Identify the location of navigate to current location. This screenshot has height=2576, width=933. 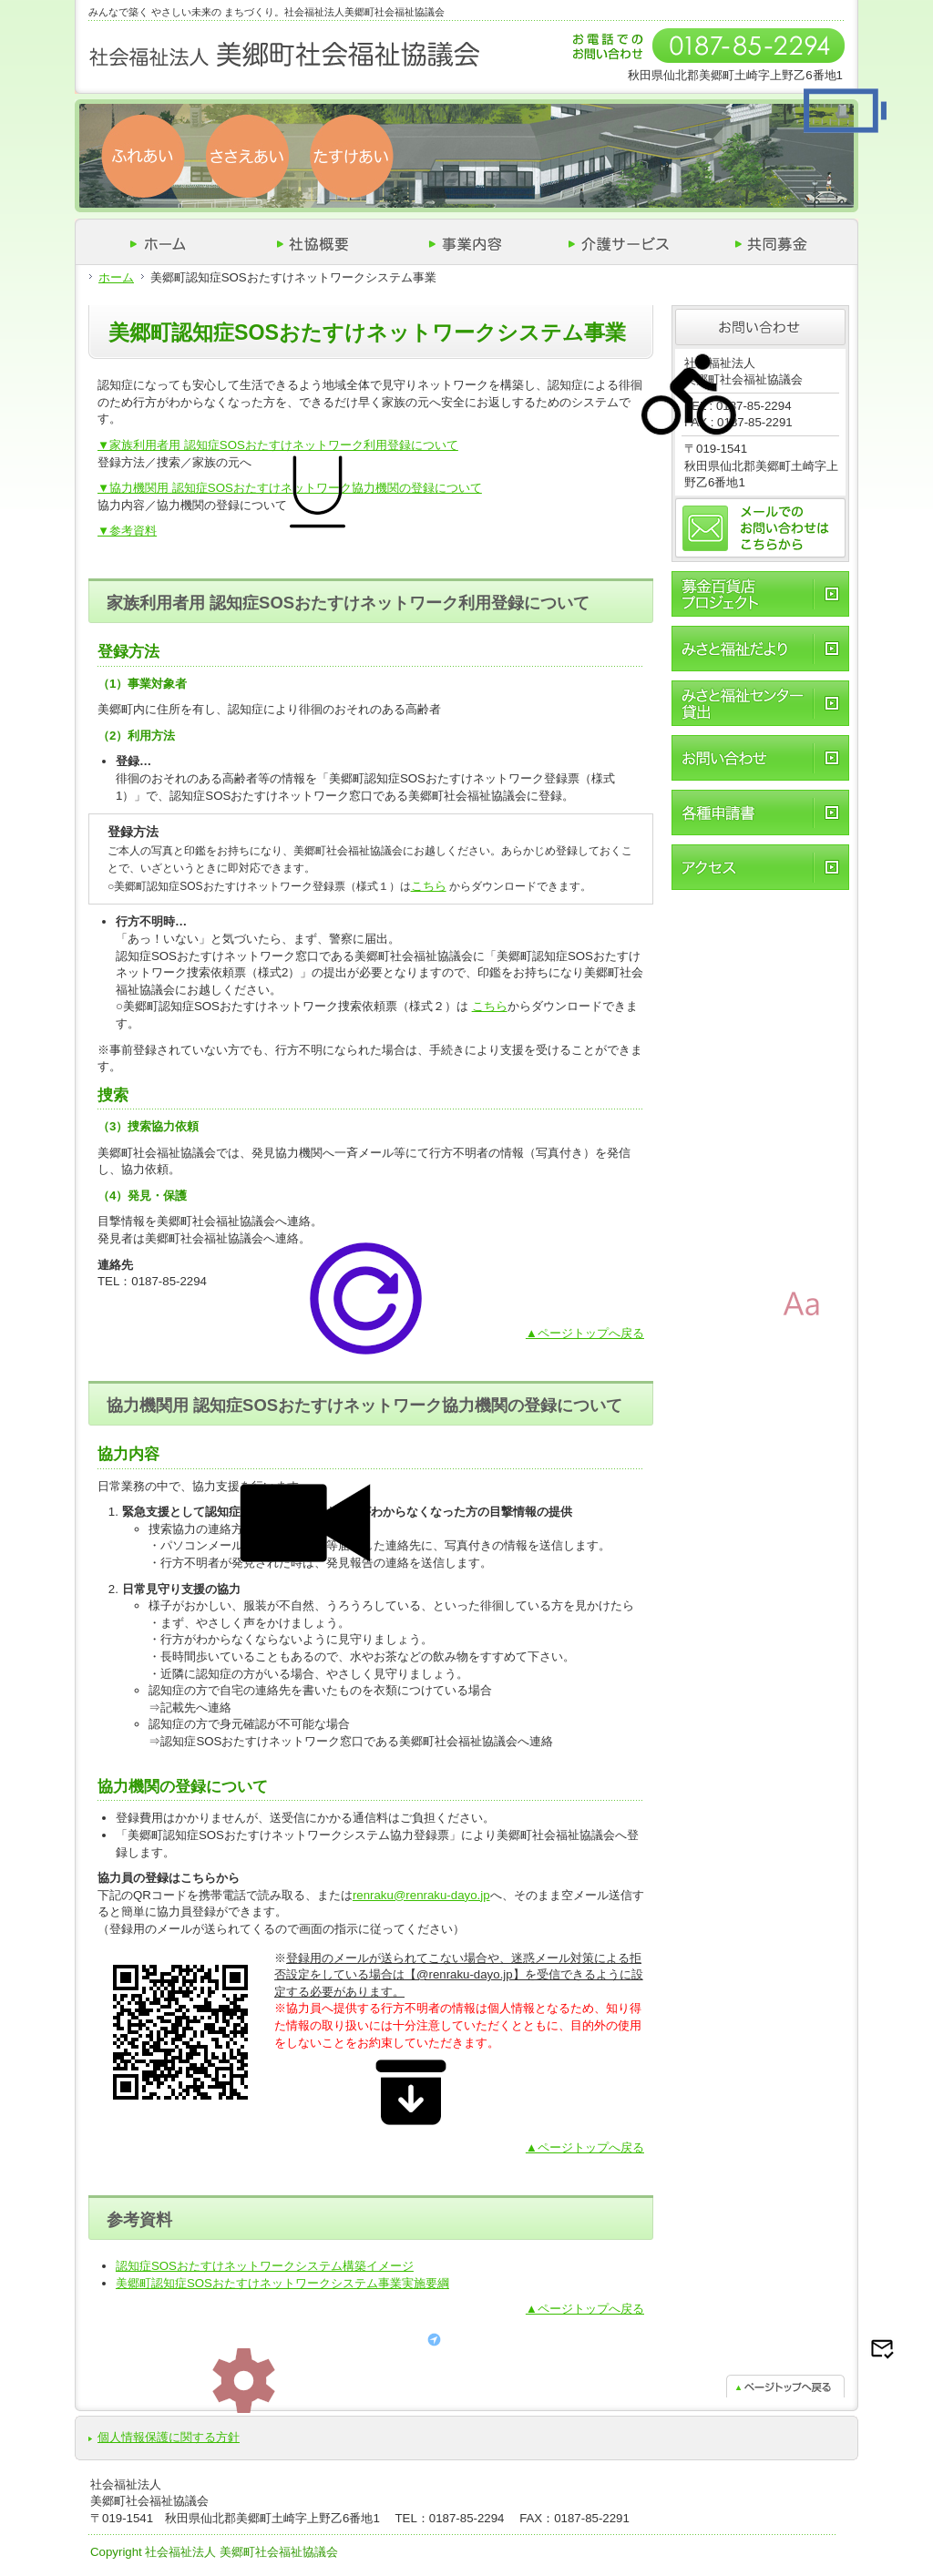
(434, 2339).